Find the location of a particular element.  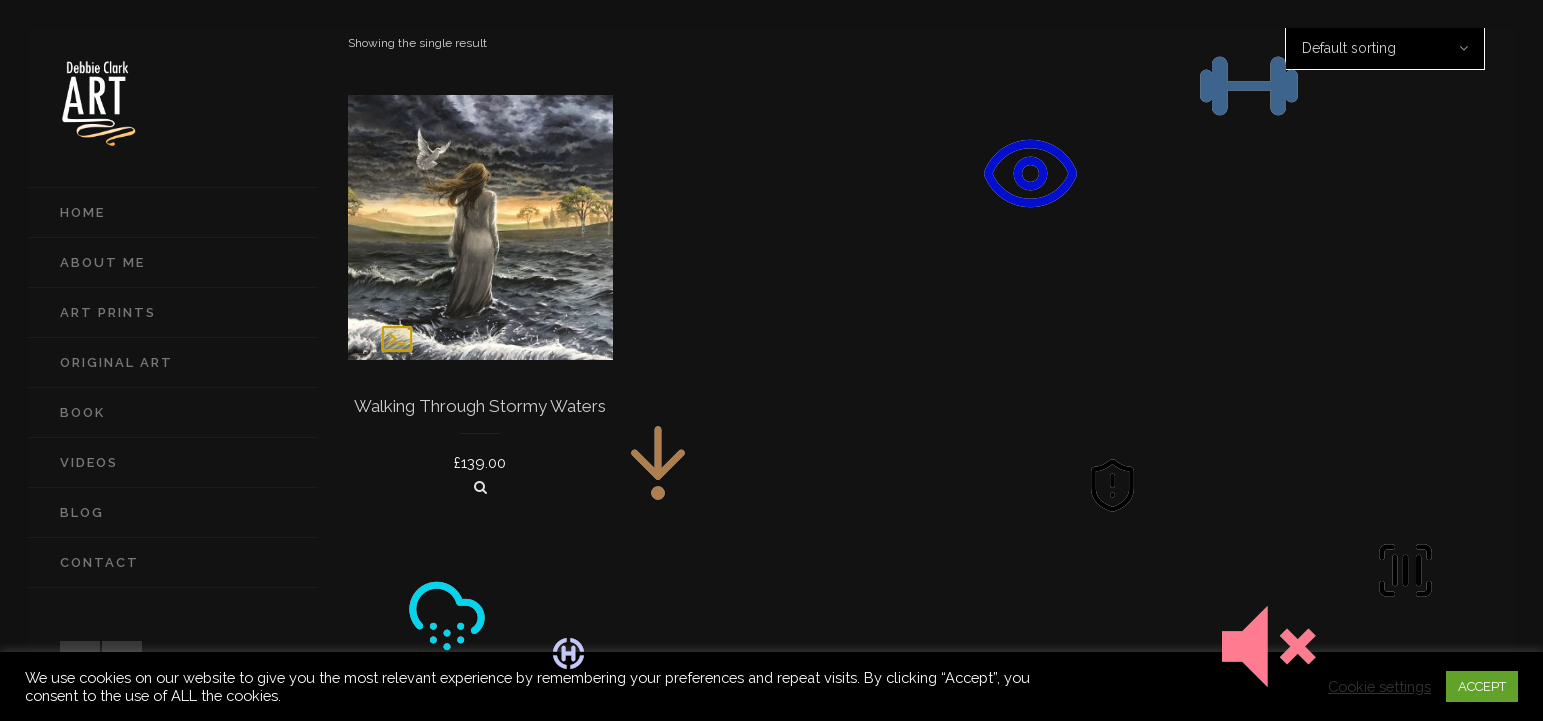

indicates a helipad or helicopter landing zone is located at coordinates (568, 653).